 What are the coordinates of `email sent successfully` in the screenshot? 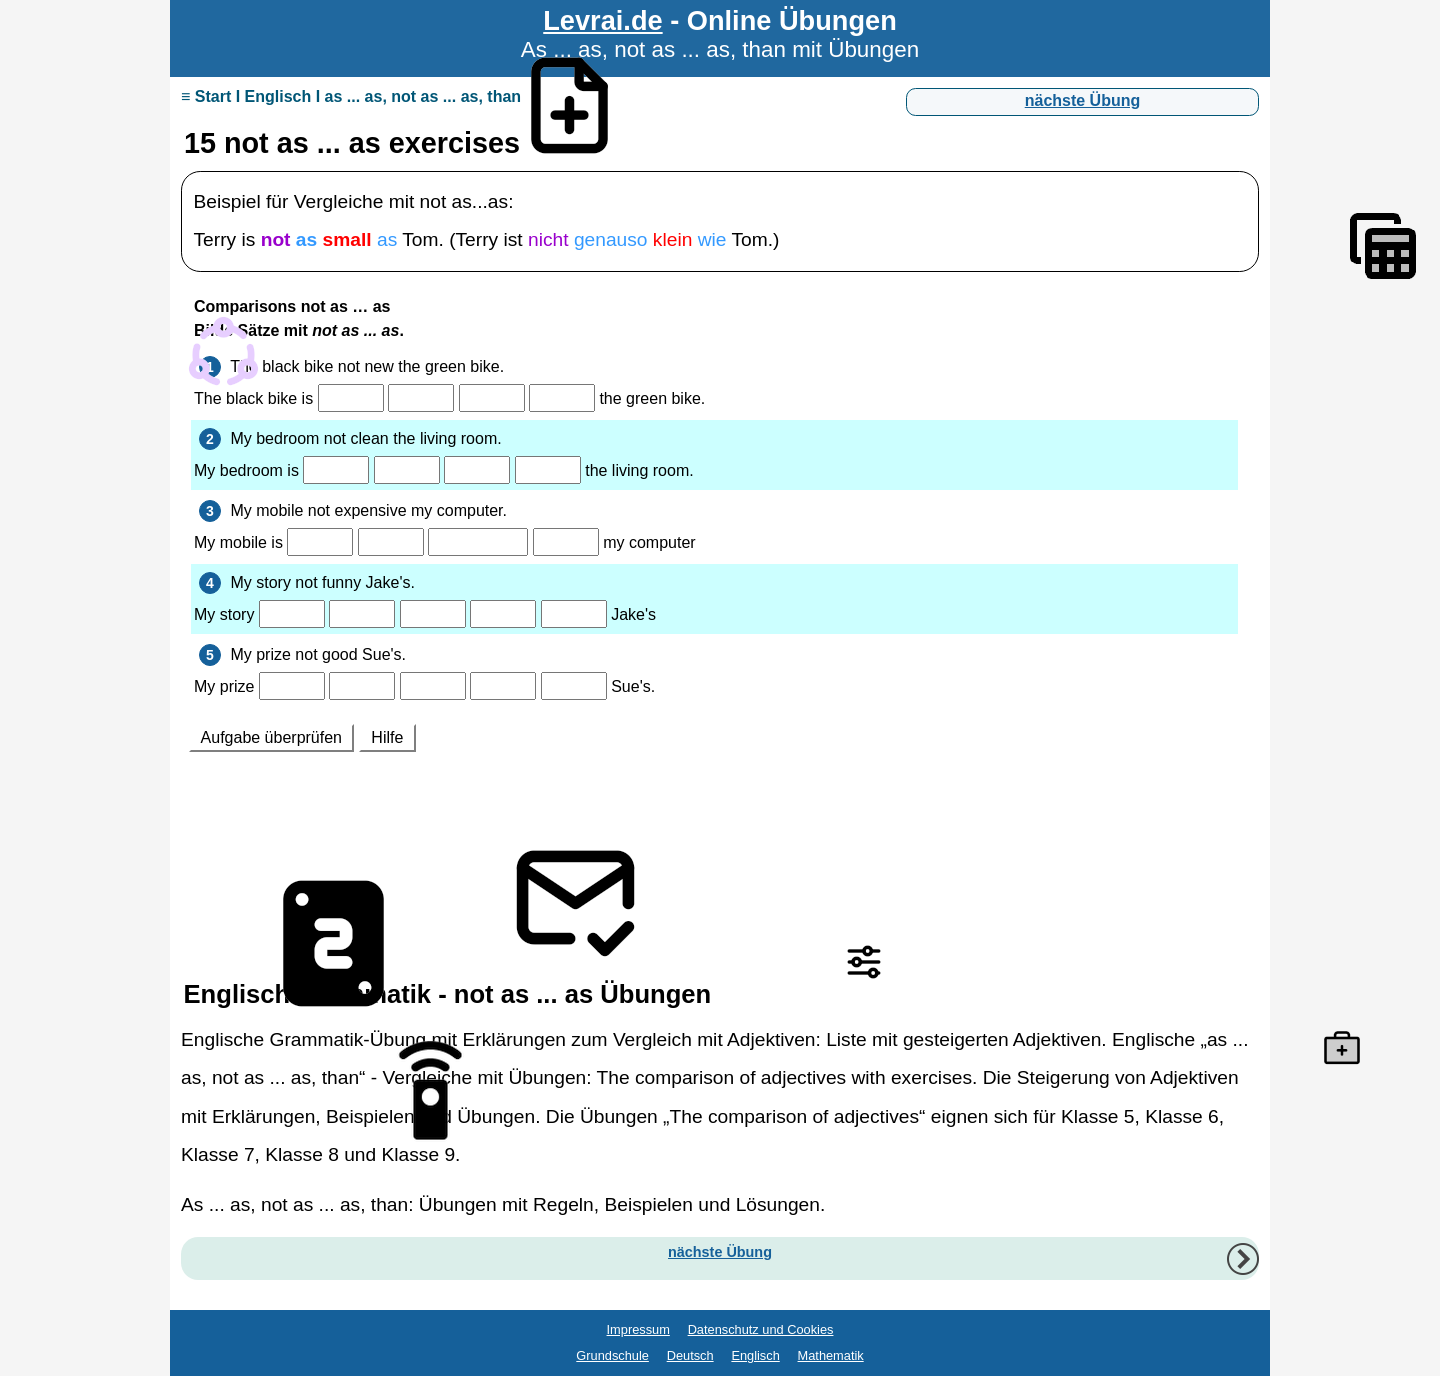 It's located at (575, 897).